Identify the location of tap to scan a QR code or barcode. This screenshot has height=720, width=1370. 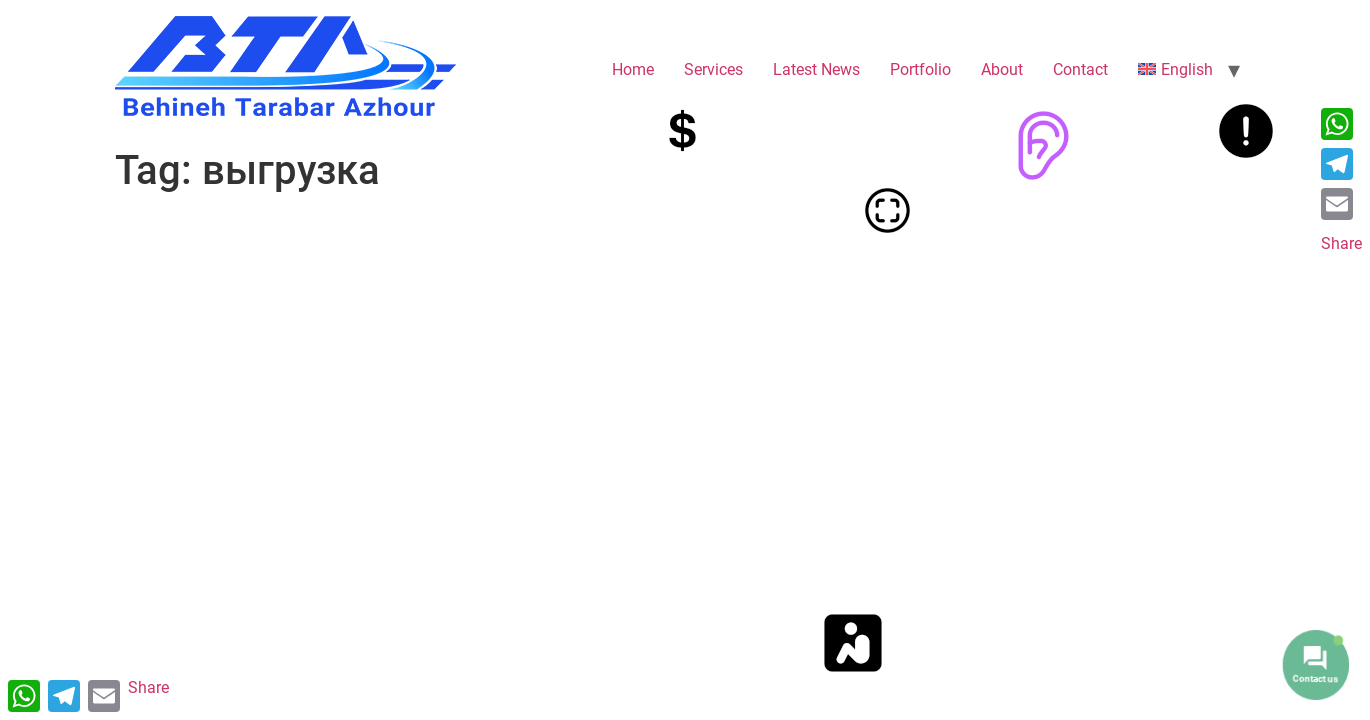
(887, 210).